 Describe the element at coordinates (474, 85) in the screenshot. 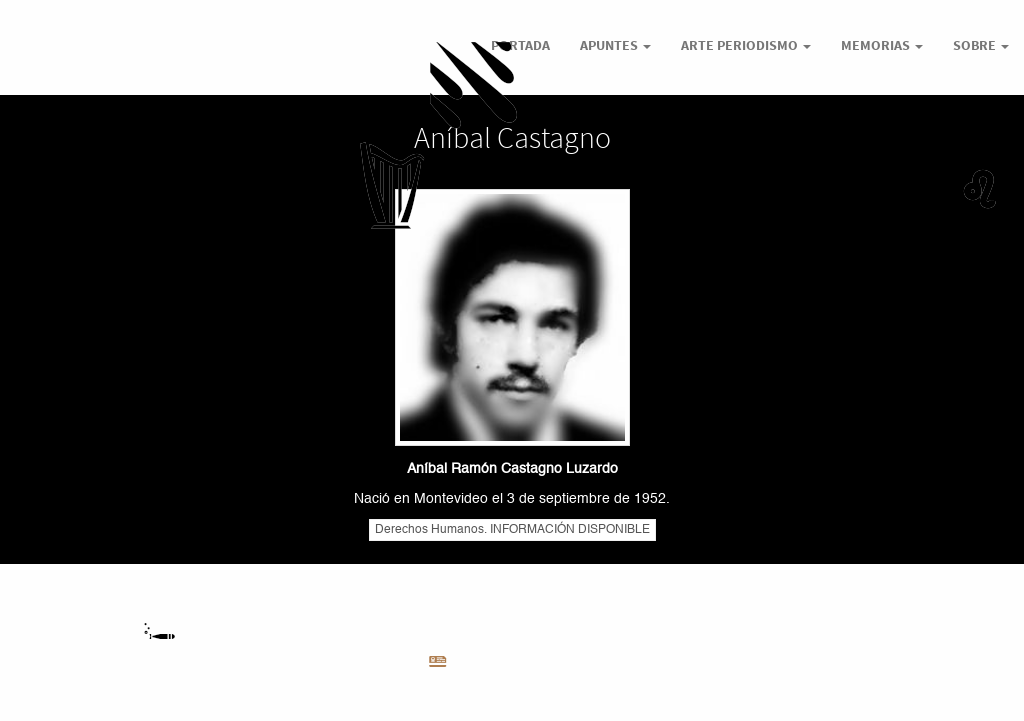

I see `indicates heavy rain weather condition` at that location.